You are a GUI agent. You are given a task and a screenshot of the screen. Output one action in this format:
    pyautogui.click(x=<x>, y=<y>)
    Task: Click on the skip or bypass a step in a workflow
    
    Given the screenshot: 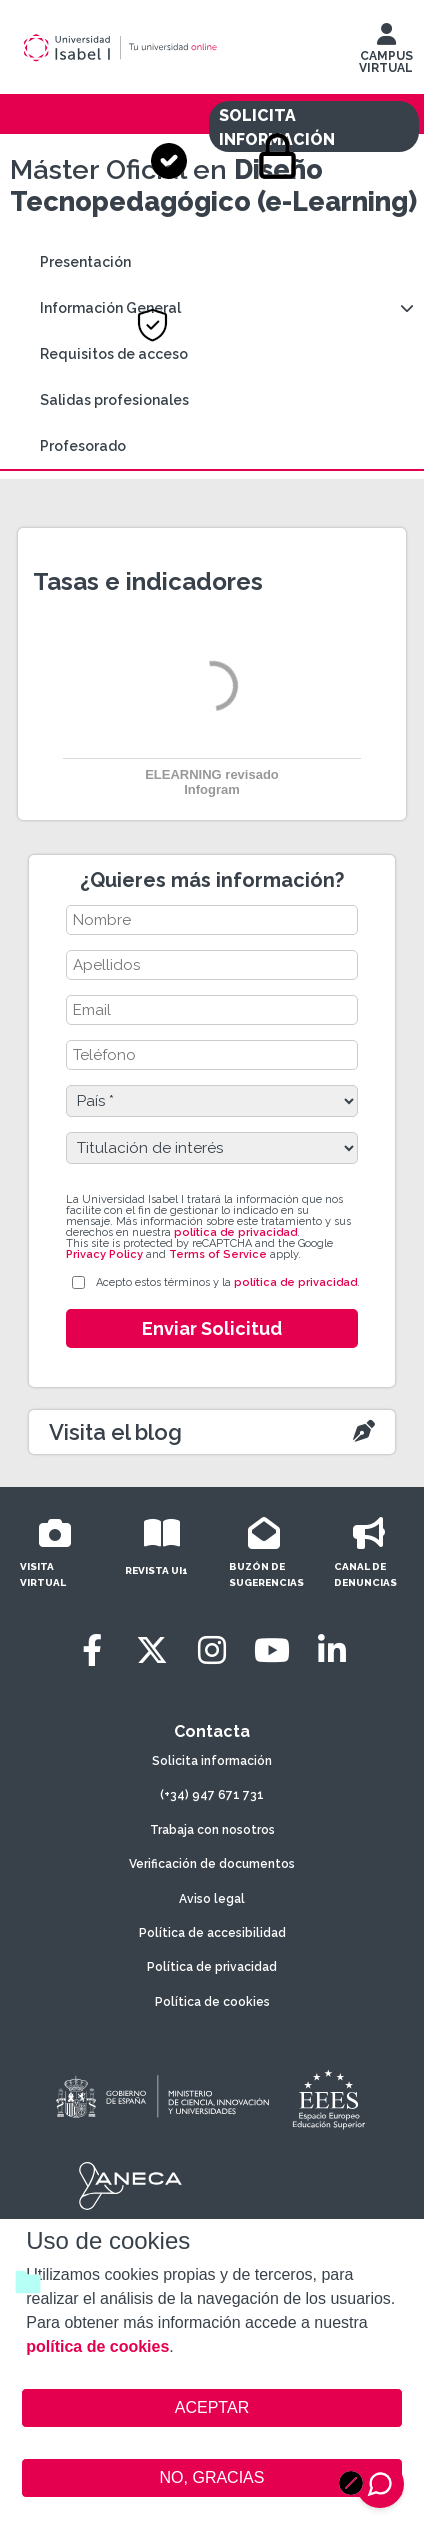 What is the action you would take?
    pyautogui.click(x=351, y=2483)
    